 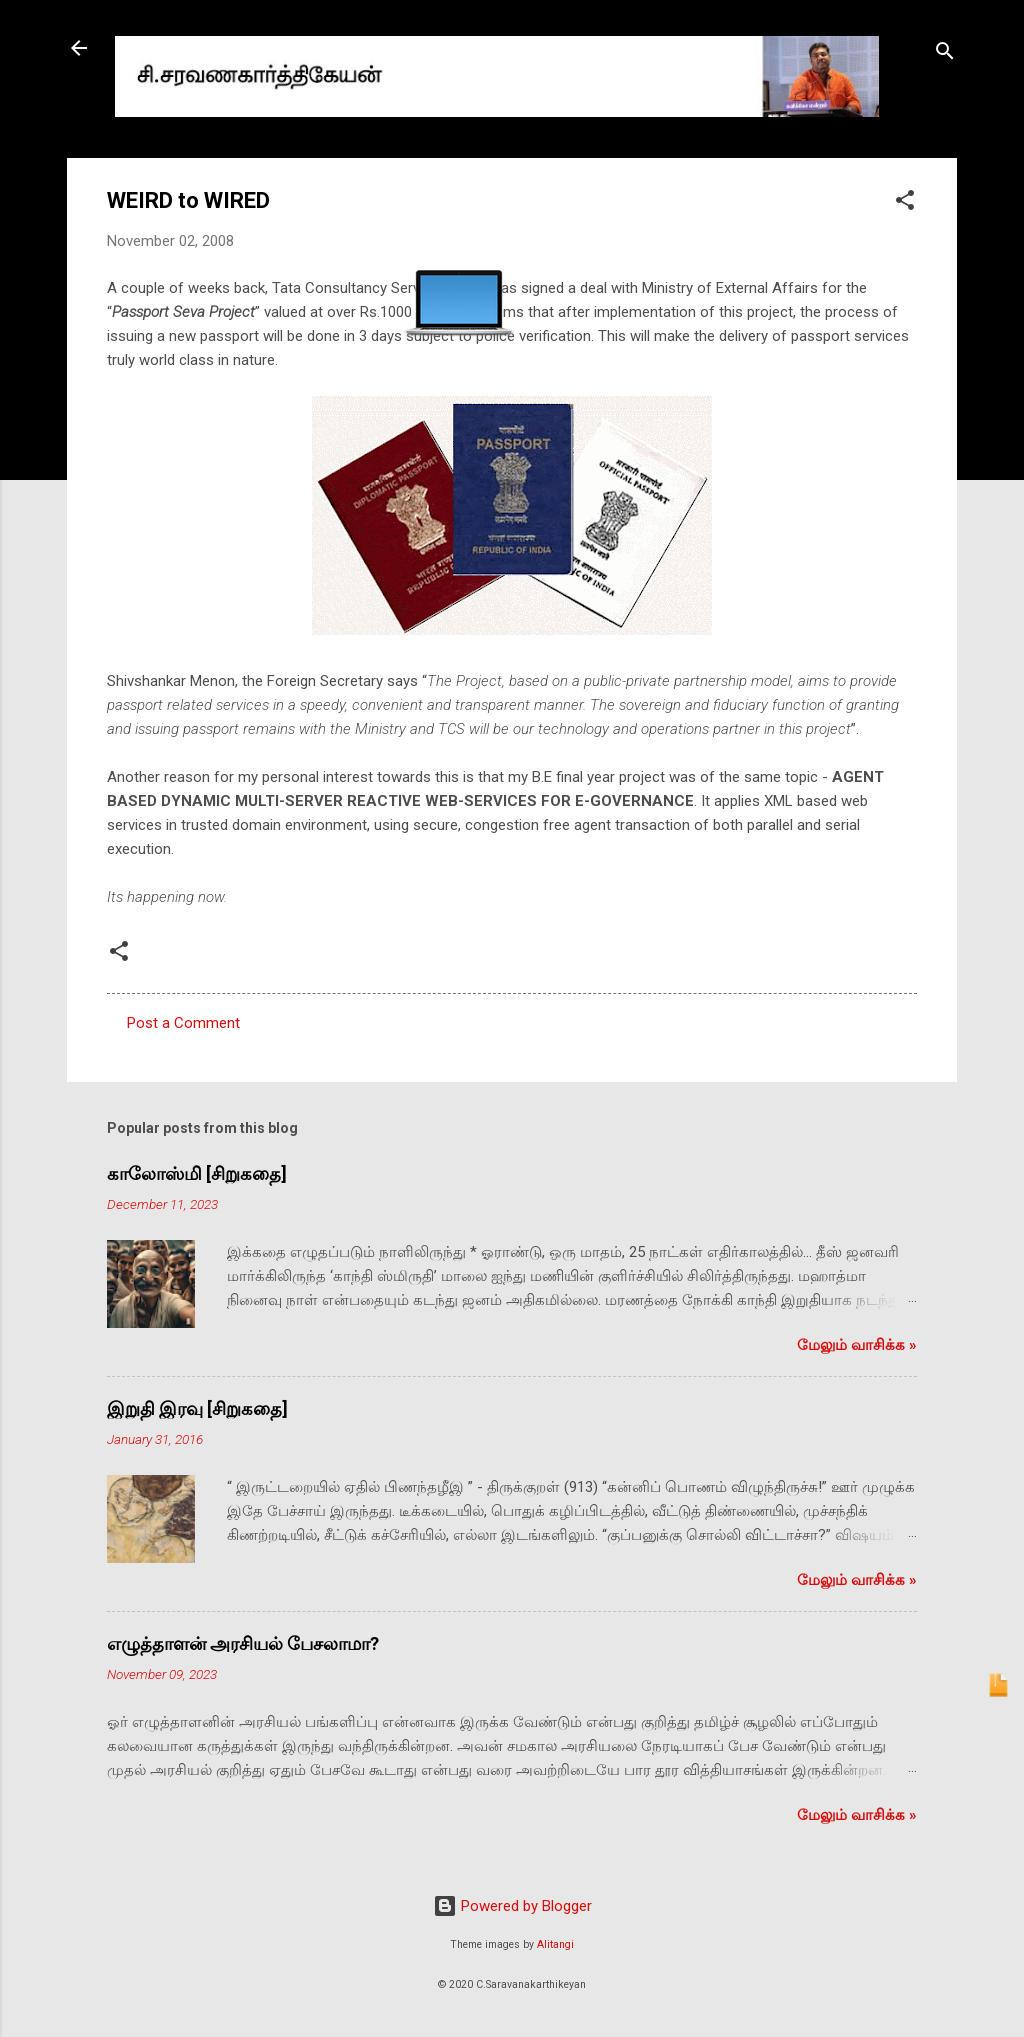 What do you see at coordinates (459, 299) in the screenshot?
I see `macbook pro device identifier in system settings` at bounding box center [459, 299].